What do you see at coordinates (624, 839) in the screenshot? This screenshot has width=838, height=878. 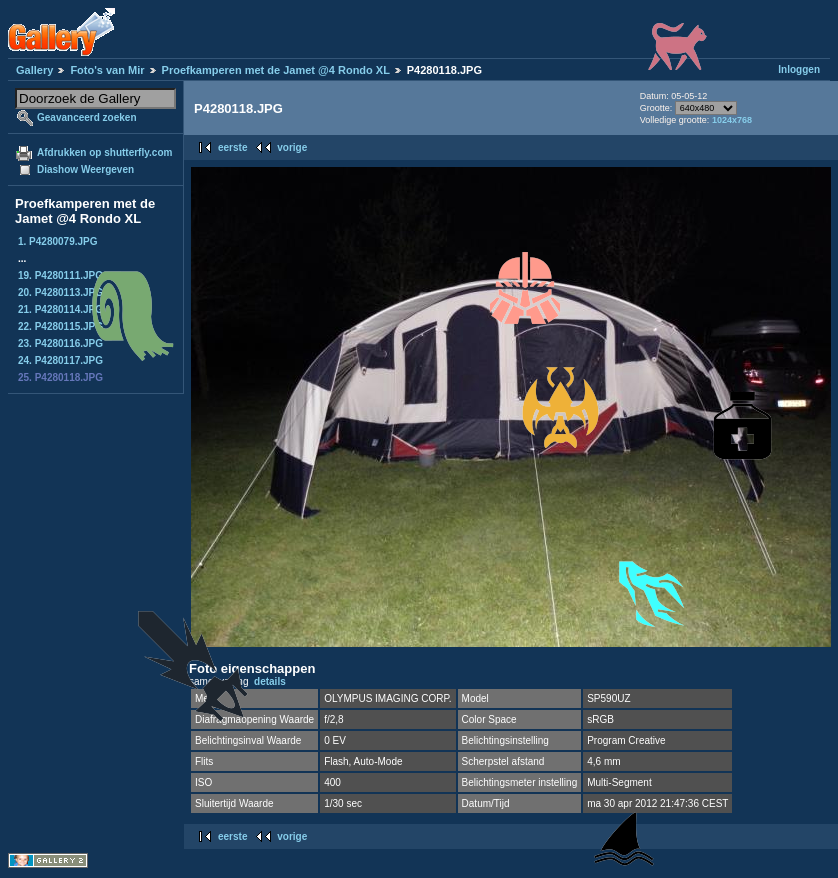 I see `indicates shark or dangerous water warning` at bounding box center [624, 839].